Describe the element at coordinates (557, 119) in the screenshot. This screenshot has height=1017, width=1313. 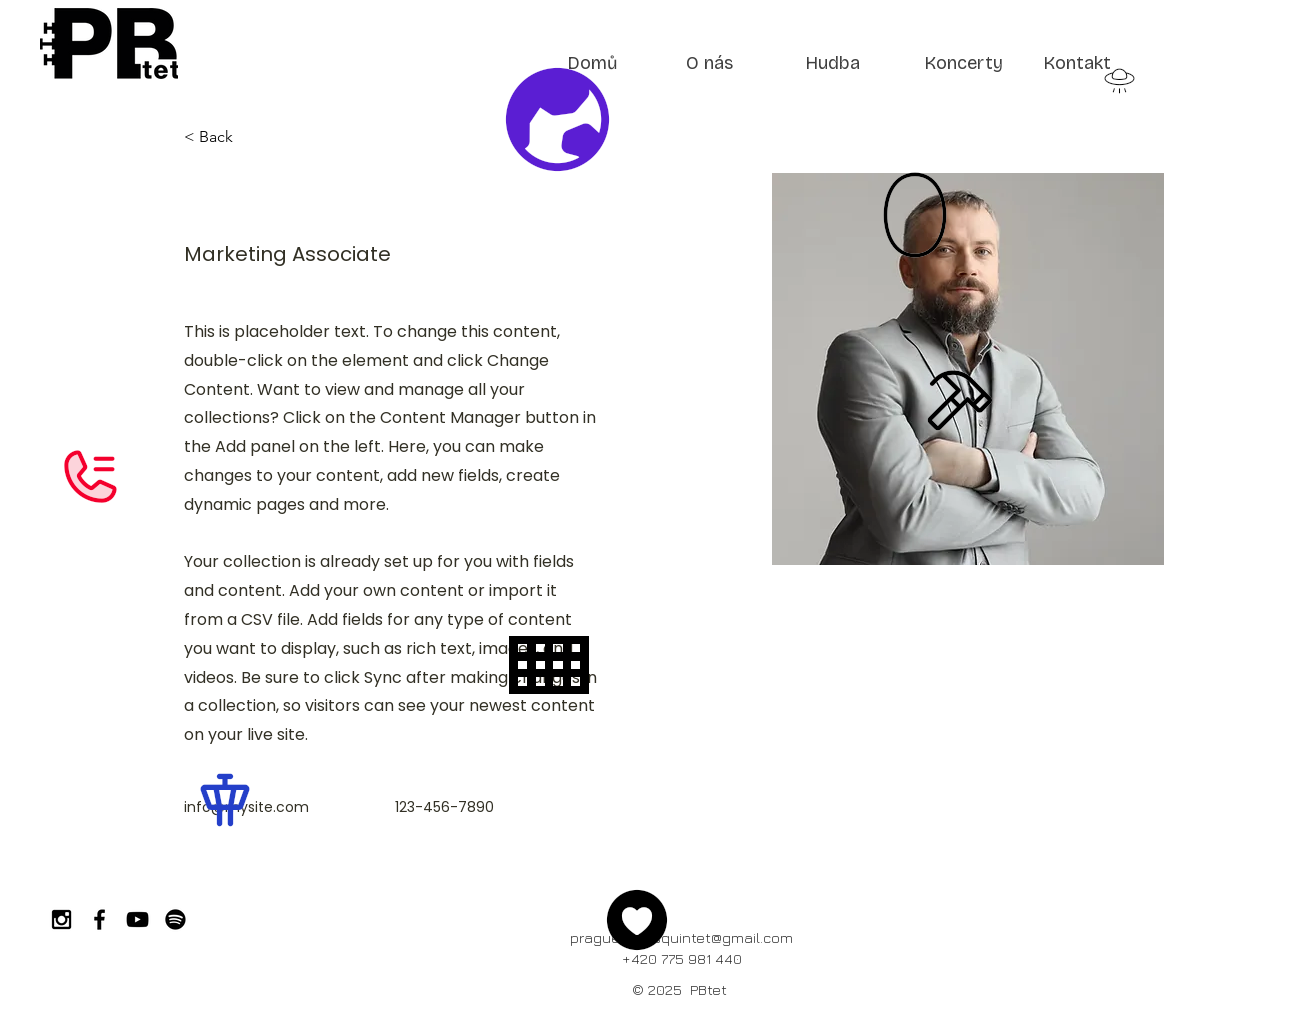
I see `switch to international or global settings` at that location.